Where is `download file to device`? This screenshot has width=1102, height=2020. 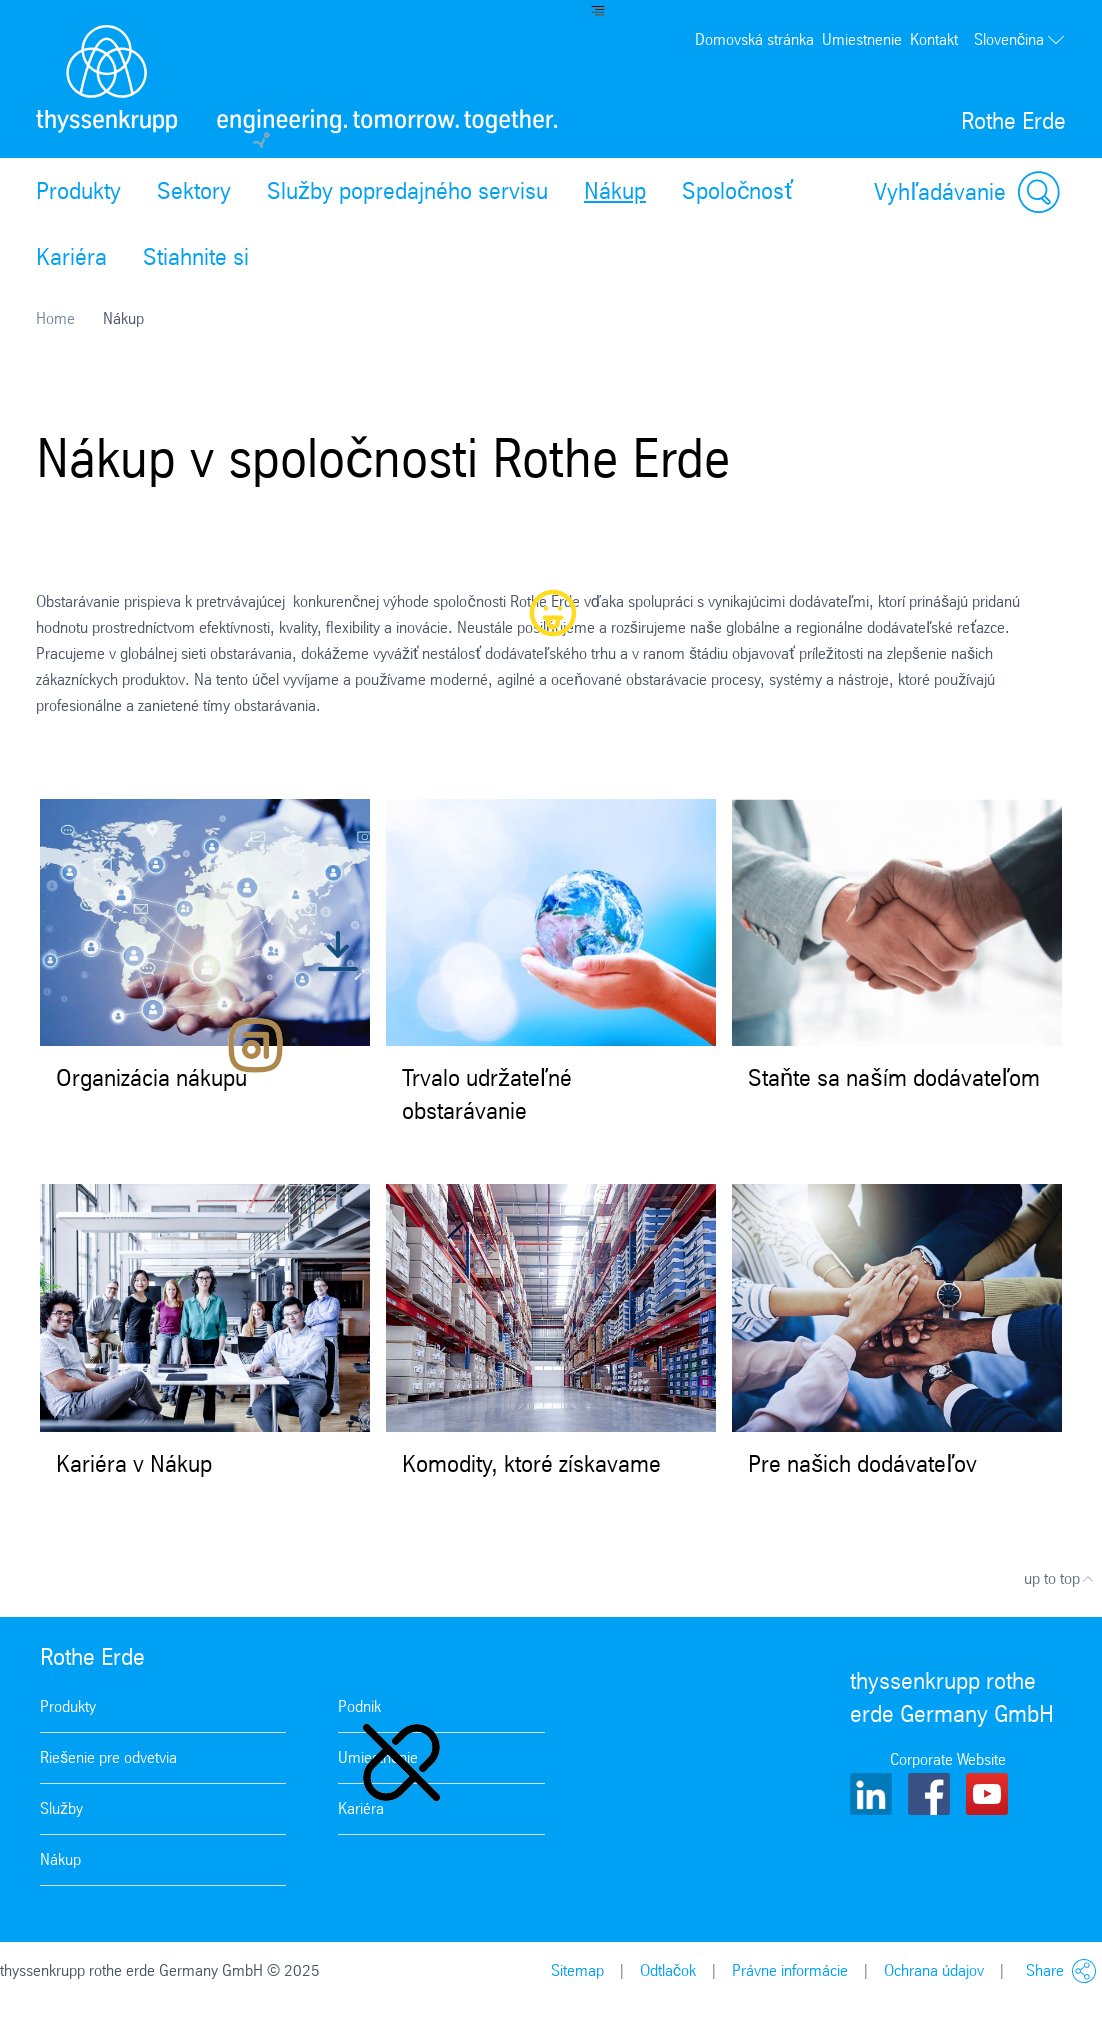
download file to device is located at coordinates (338, 951).